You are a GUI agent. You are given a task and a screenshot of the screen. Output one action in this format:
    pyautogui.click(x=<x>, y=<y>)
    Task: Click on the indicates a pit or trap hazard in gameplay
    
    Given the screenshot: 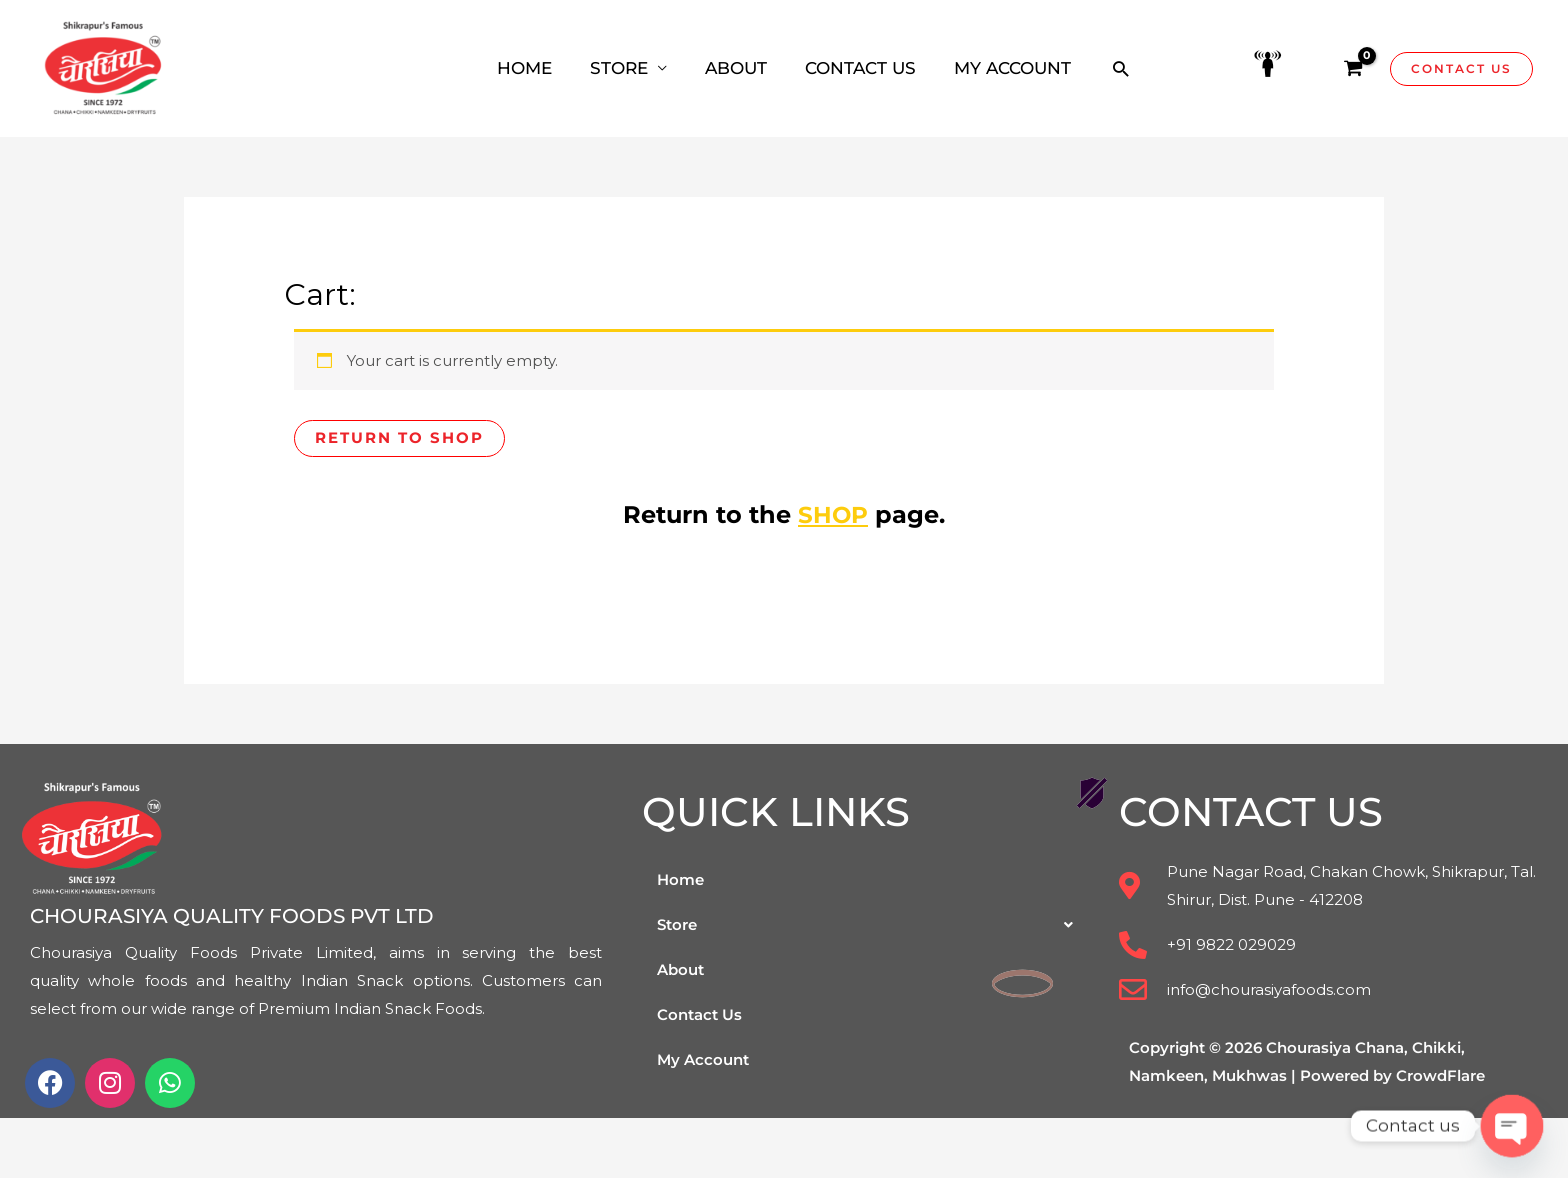 What is the action you would take?
    pyautogui.click(x=1022, y=983)
    